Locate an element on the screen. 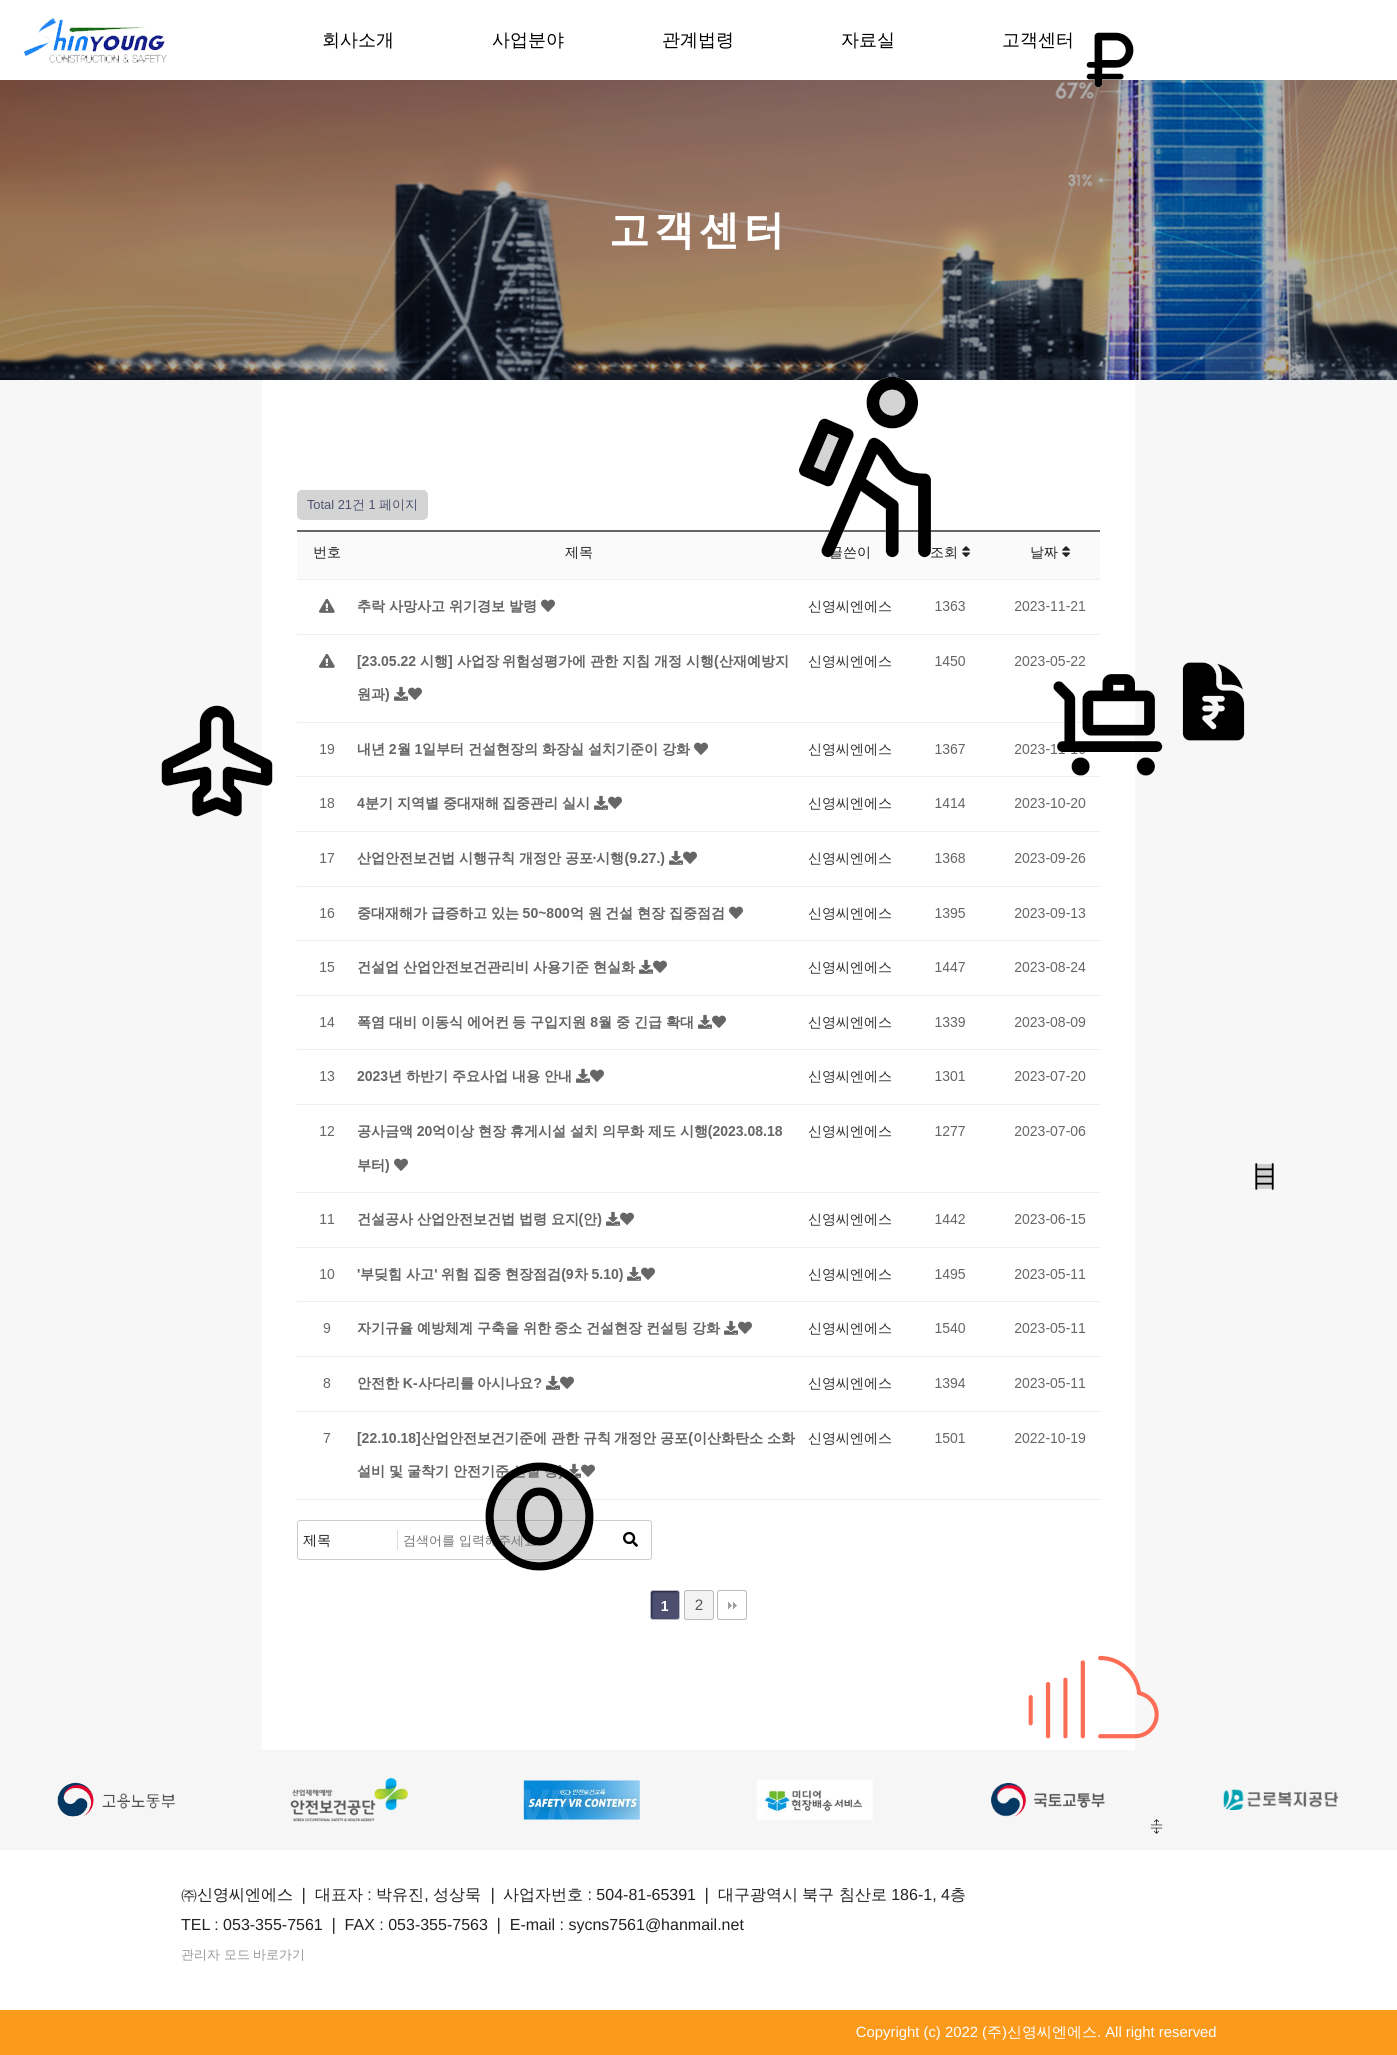  access luggage or baggage services is located at coordinates (1106, 723).